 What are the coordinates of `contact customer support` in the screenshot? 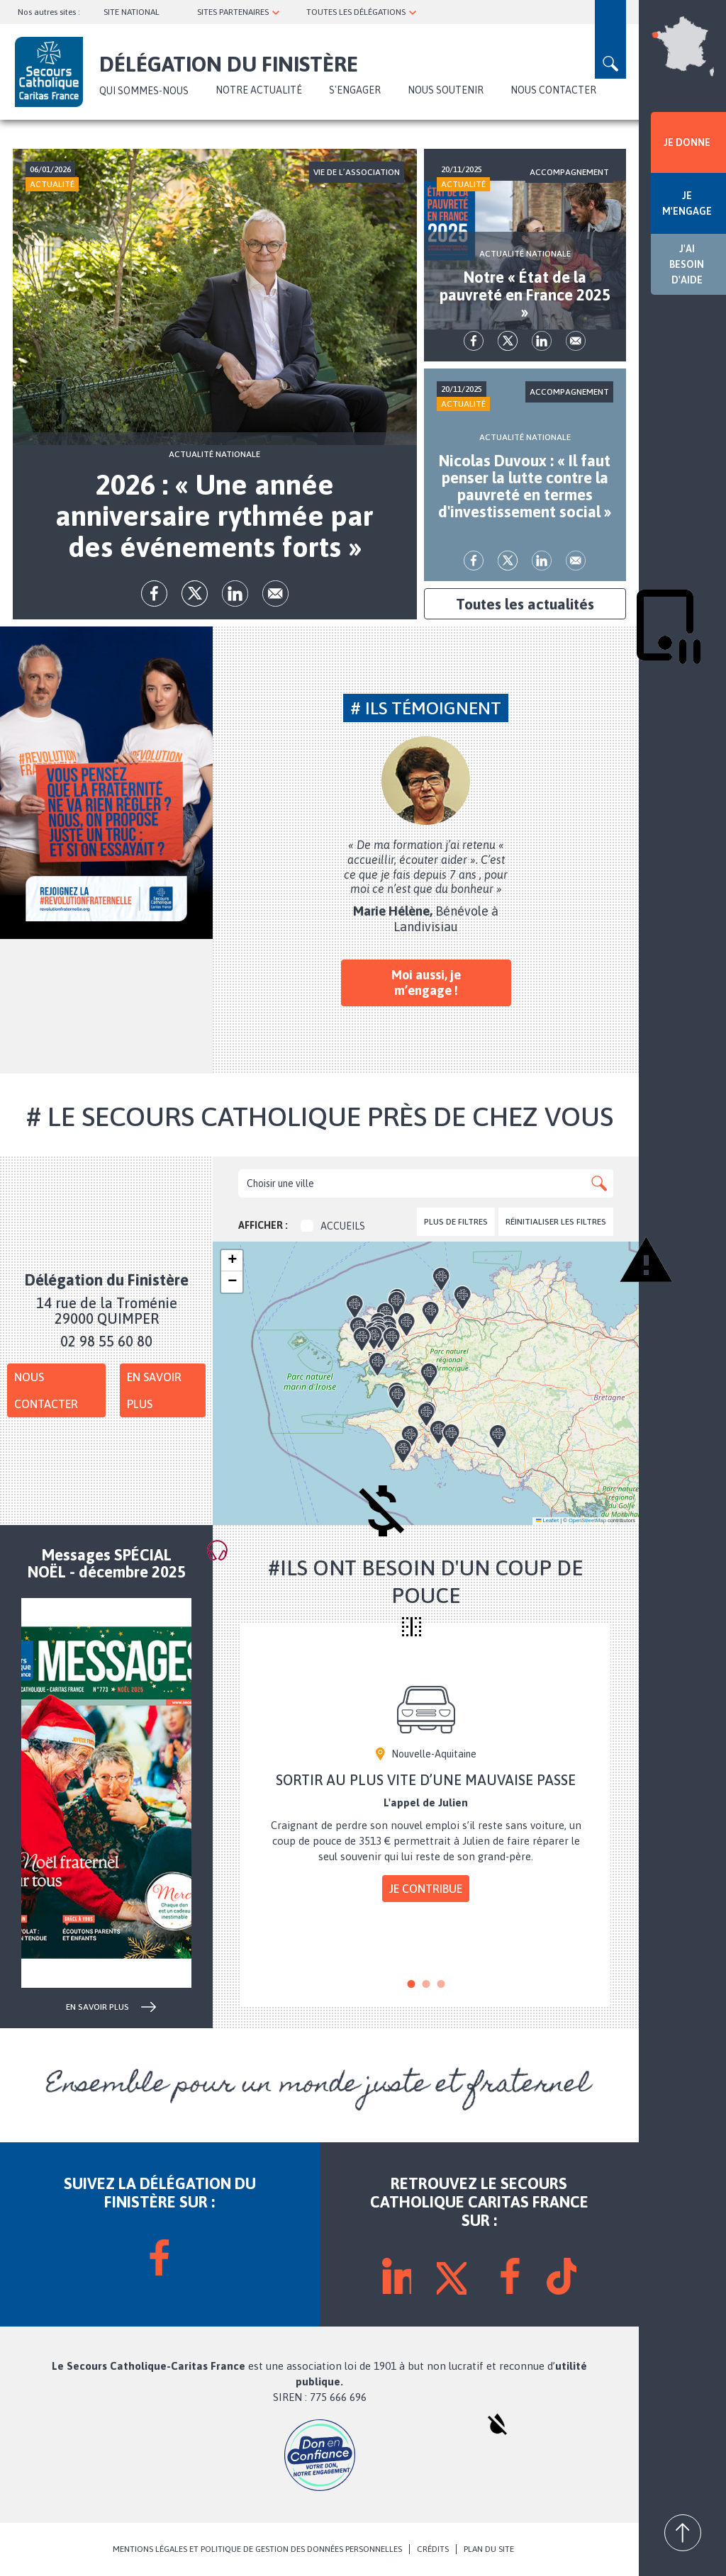 It's located at (217, 1550).